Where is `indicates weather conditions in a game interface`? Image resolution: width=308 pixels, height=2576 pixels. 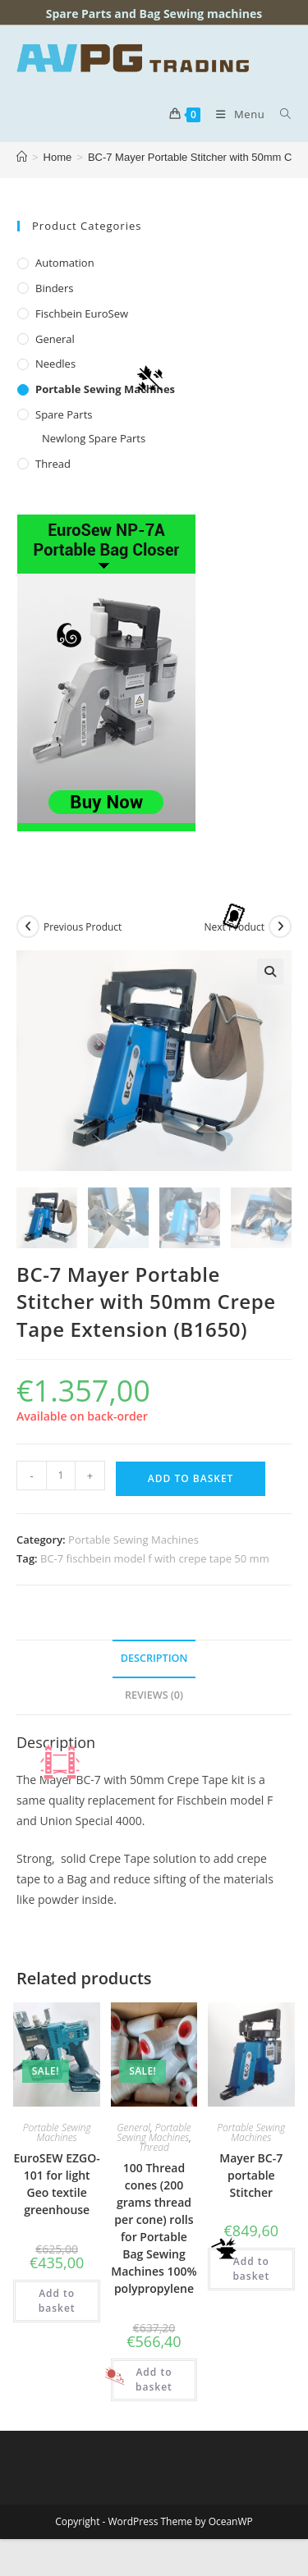 indicates weather conditions in a game interface is located at coordinates (69, 635).